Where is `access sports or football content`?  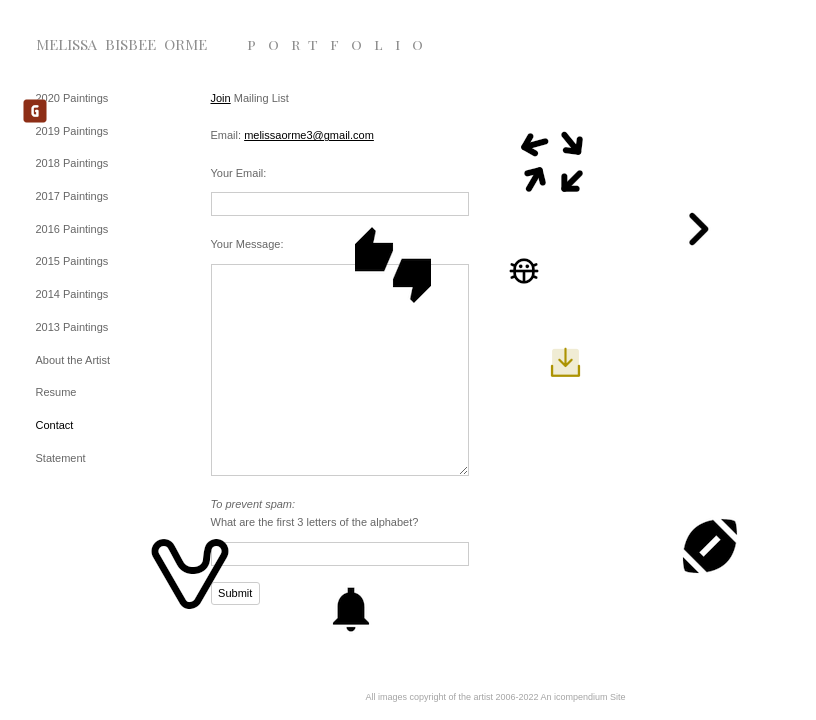
access sports or football content is located at coordinates (710, 546).